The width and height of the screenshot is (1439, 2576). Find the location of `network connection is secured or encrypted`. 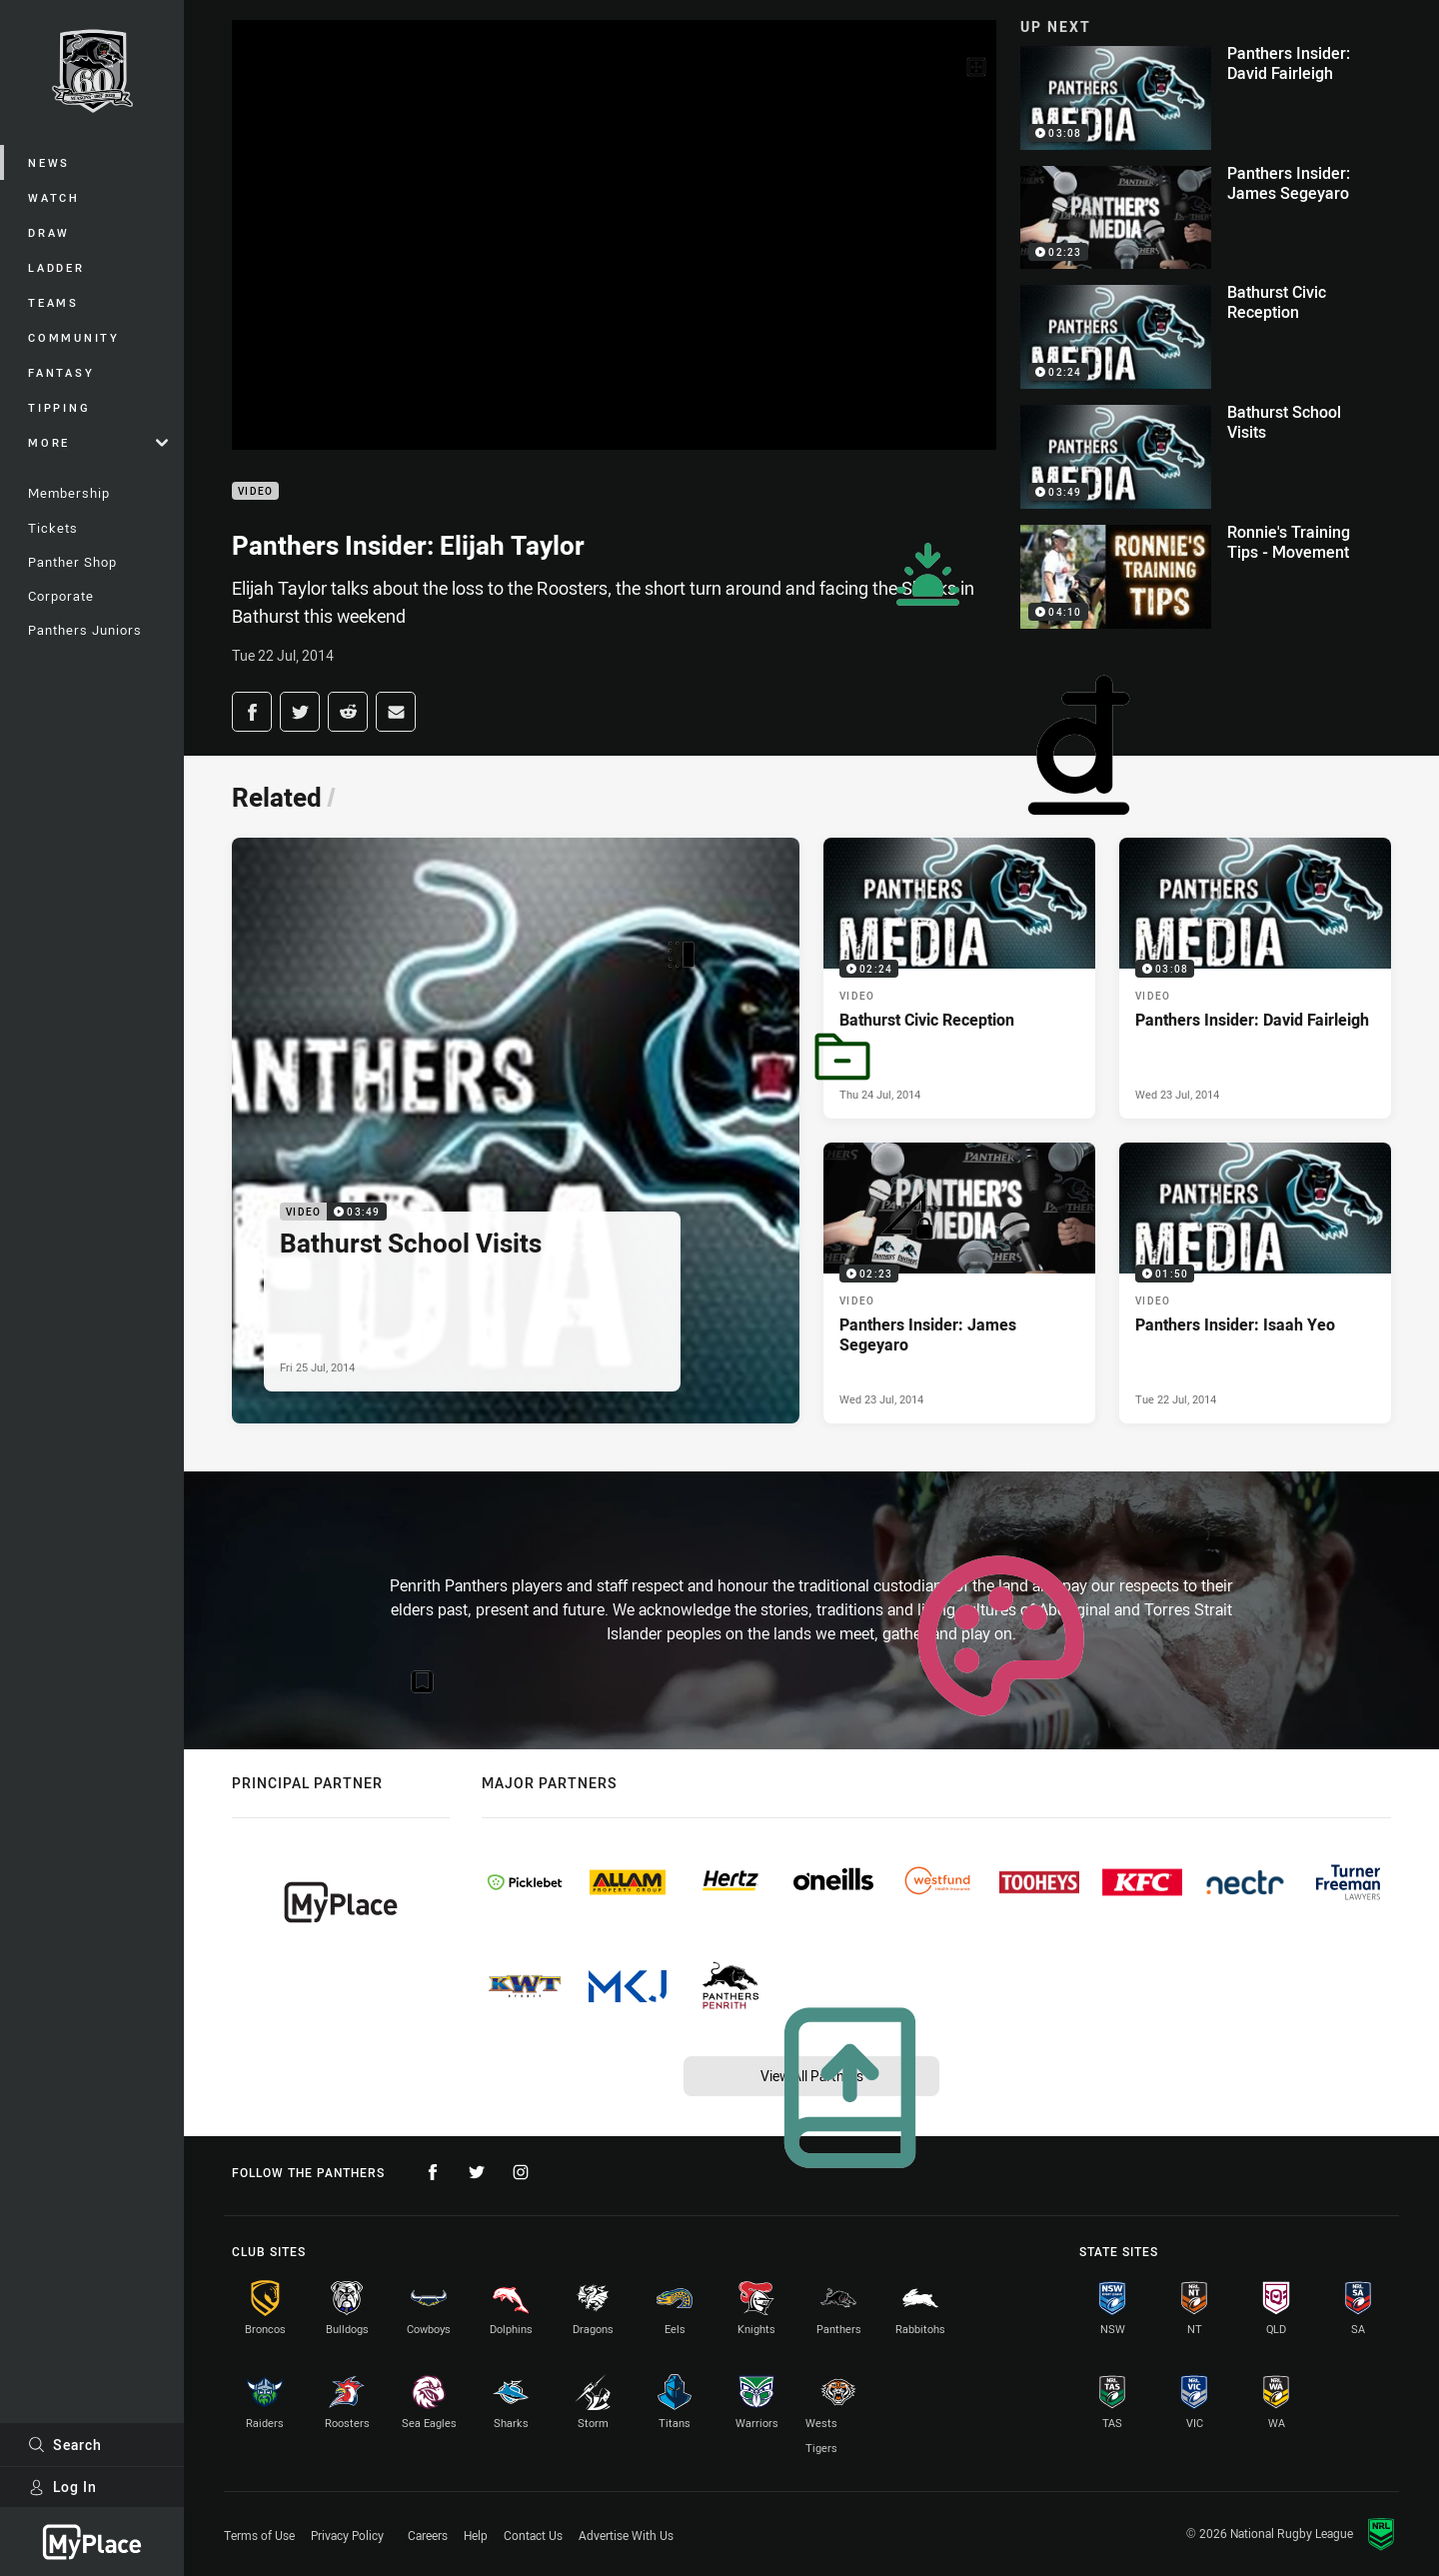

network connection is secured or encrypted is located at coordinates (906, 1215).